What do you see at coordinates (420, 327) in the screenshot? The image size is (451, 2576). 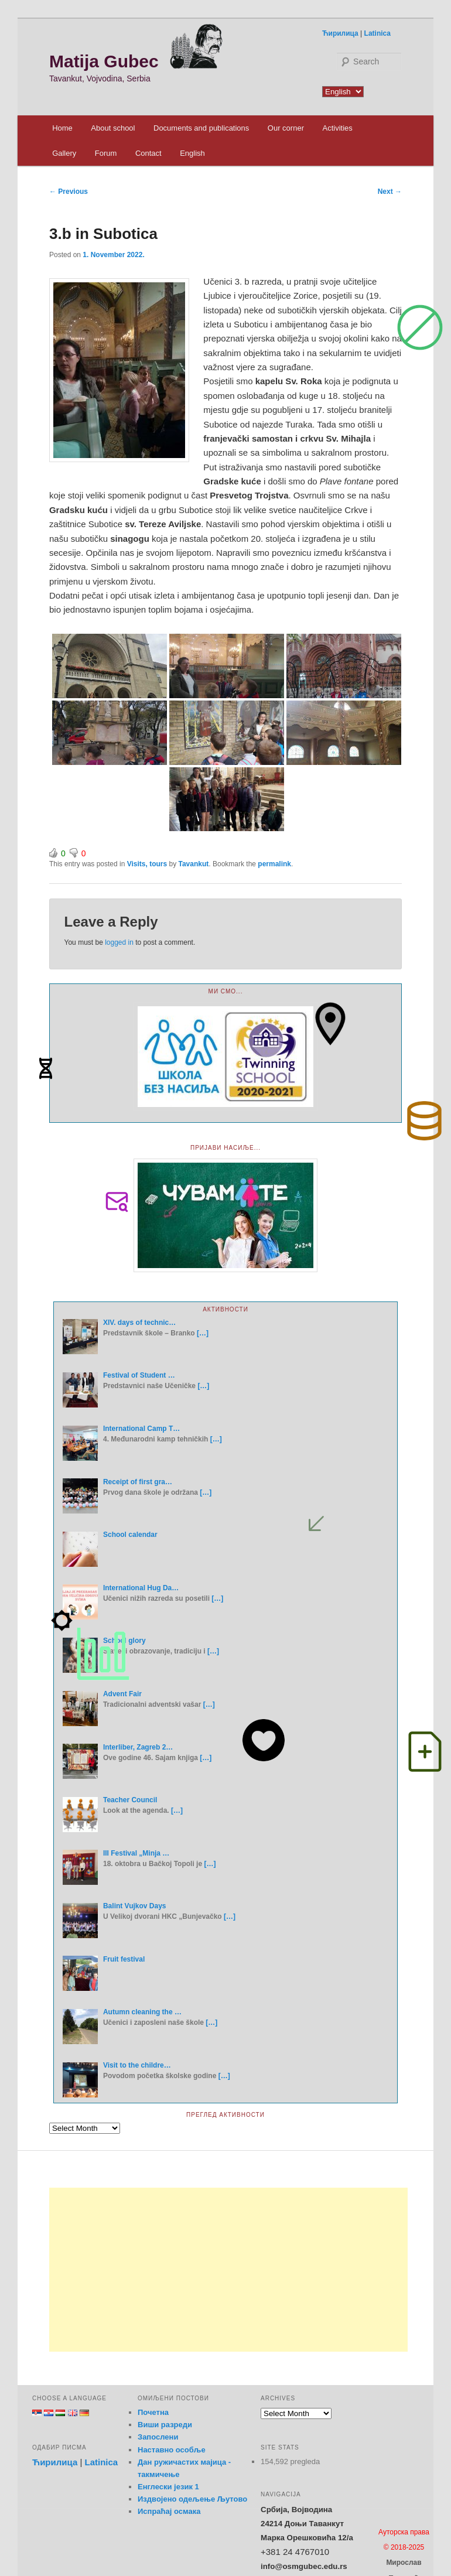 I see `indicates a blocked or prohibited action` at bounding box center [420, 327].